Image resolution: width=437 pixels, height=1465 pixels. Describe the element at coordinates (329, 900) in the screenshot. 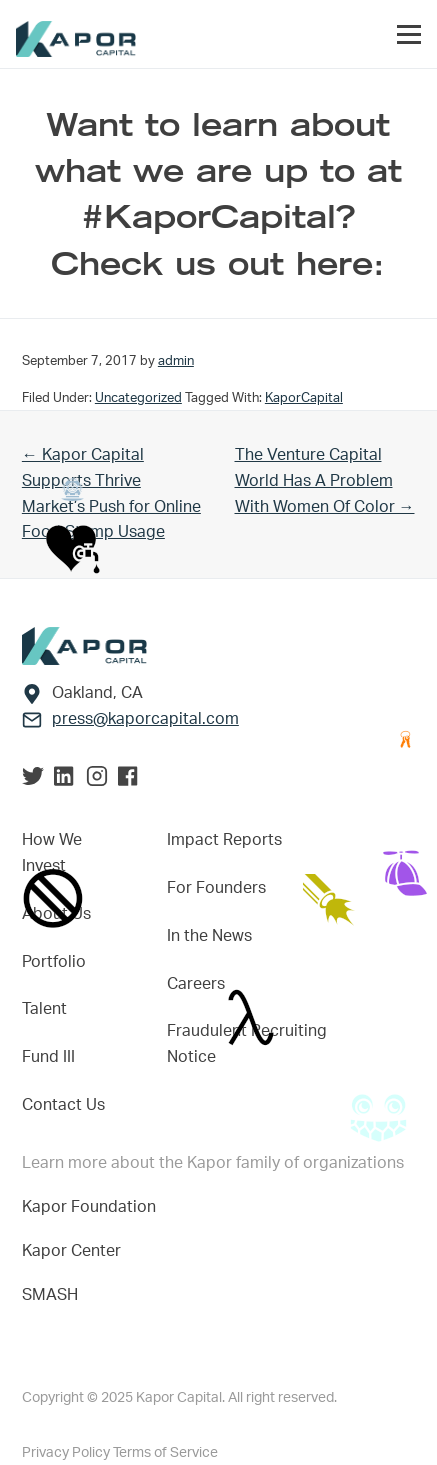

I see `indicates weapon fired or shooting action` at that location.